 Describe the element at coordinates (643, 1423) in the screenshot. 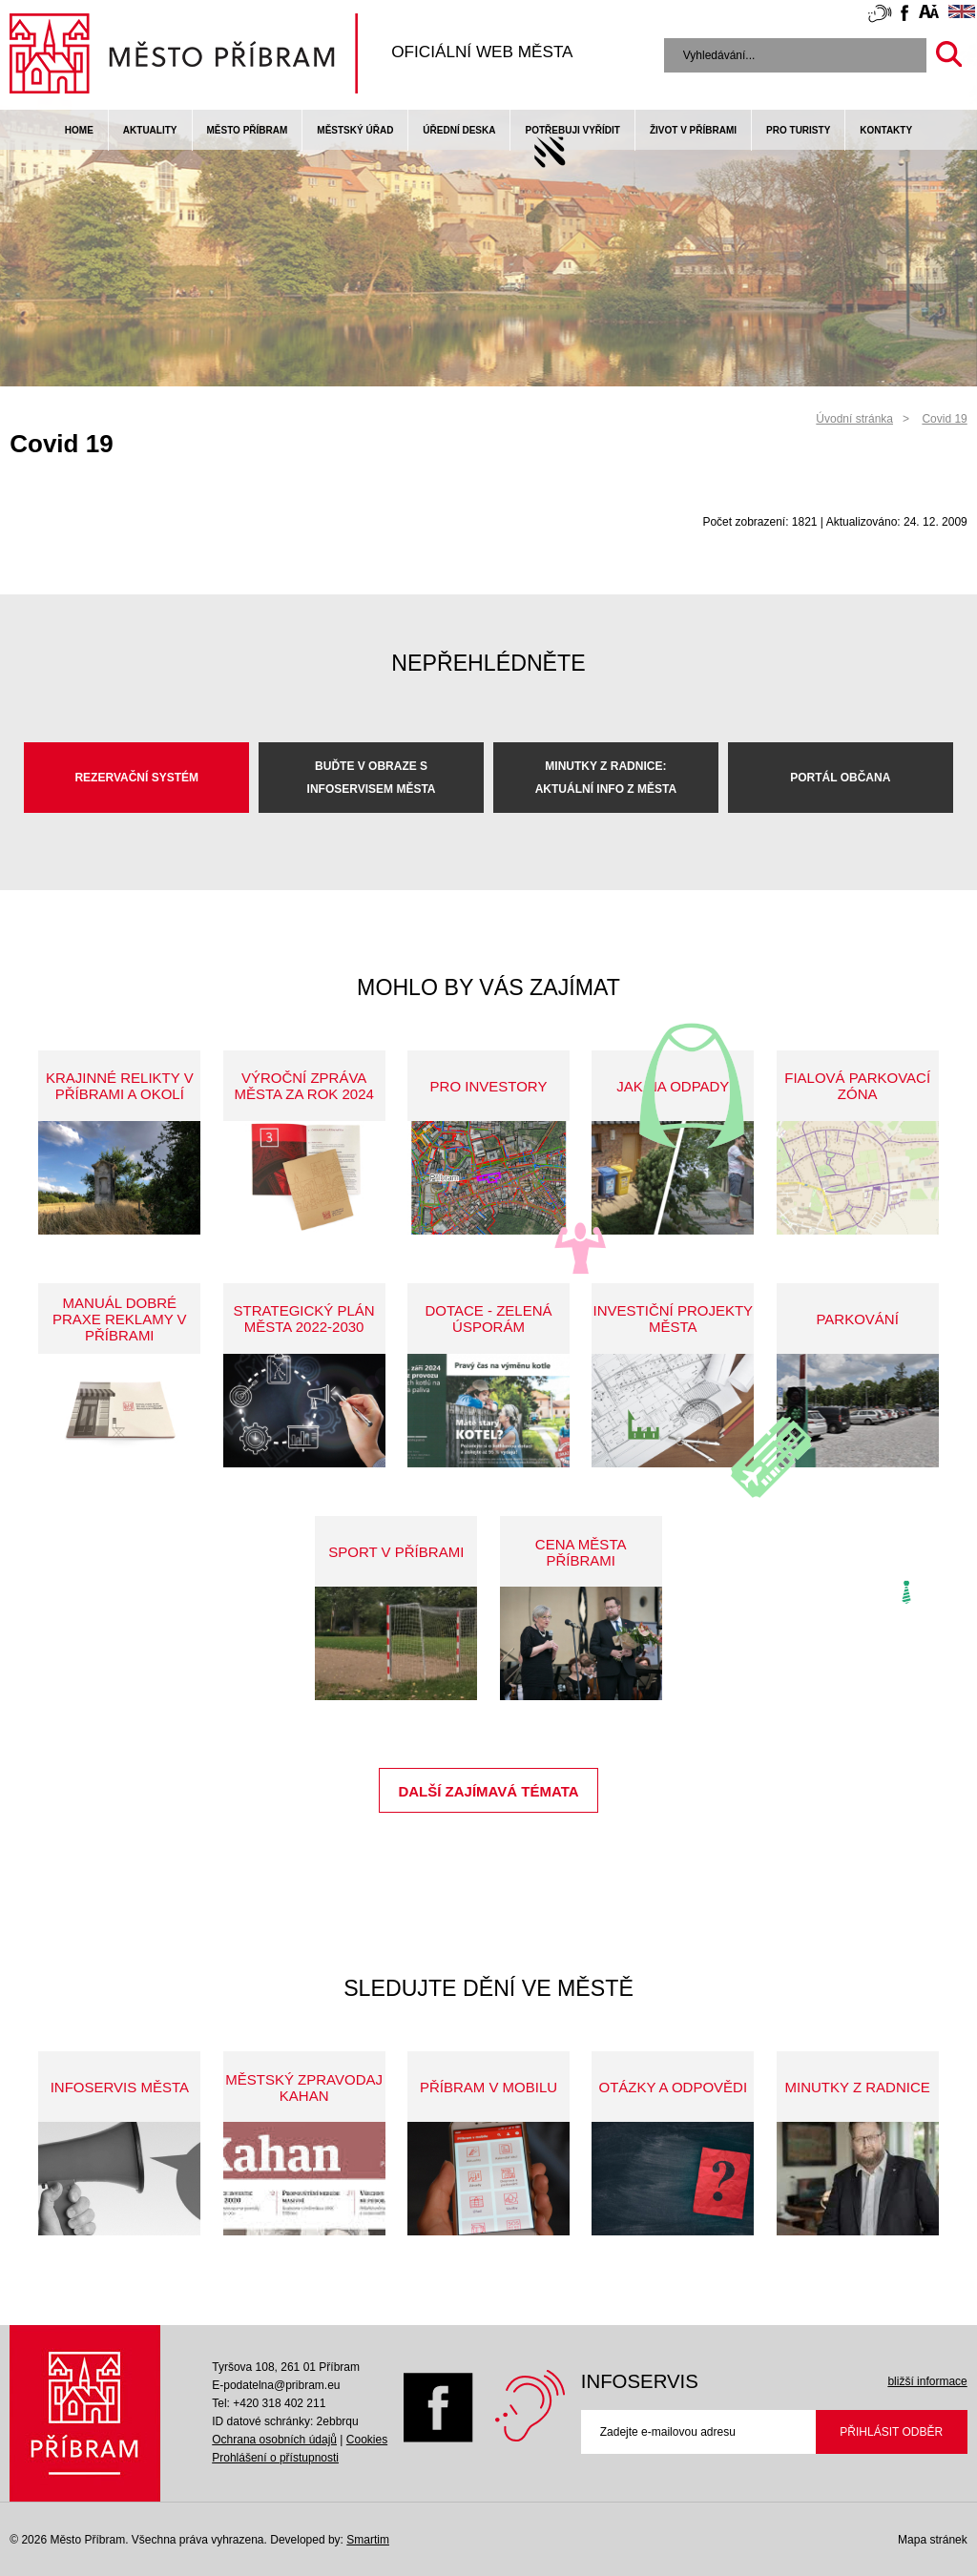

I see `view castle or fortress in game` at that location.